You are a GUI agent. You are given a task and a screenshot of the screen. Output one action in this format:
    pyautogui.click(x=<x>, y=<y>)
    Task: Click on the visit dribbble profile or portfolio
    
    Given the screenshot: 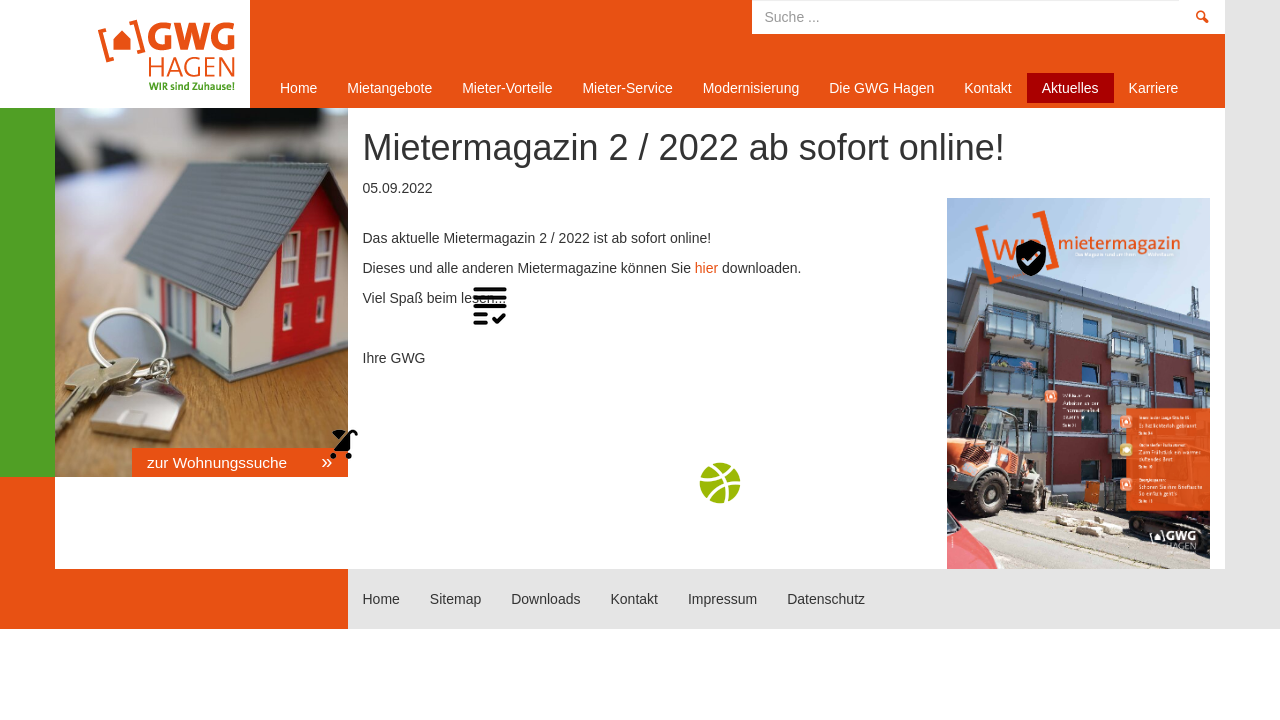 What is the action you would take?
    pyautogui.click(x=720, y=483)
    